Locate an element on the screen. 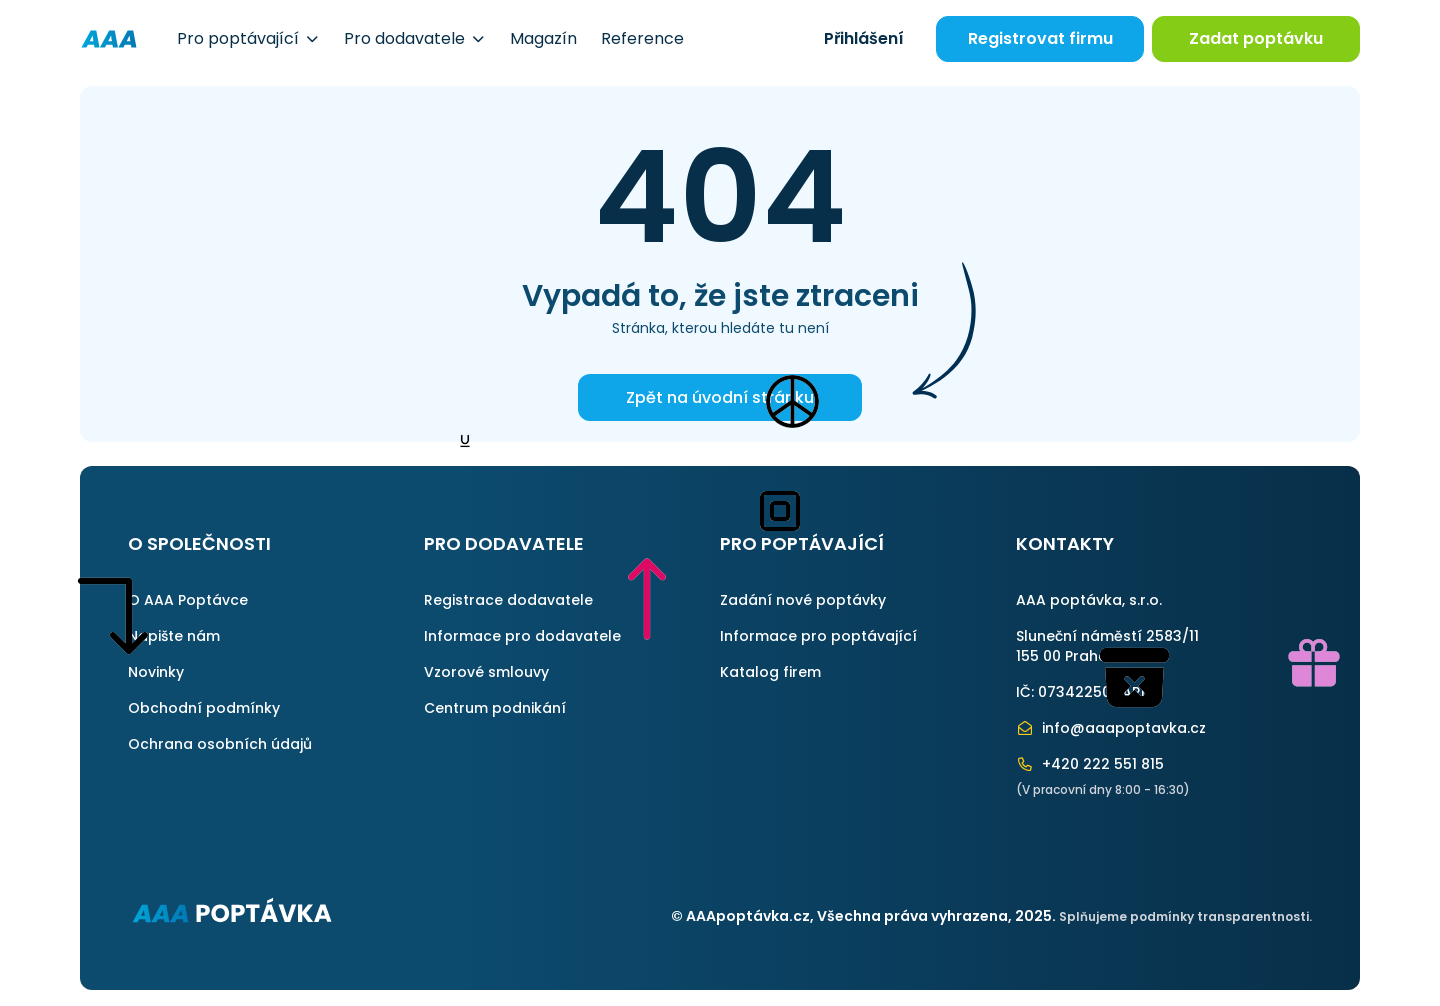  indicates a peaceful or non-violent mode/setting is located at coordinates (792, 401).